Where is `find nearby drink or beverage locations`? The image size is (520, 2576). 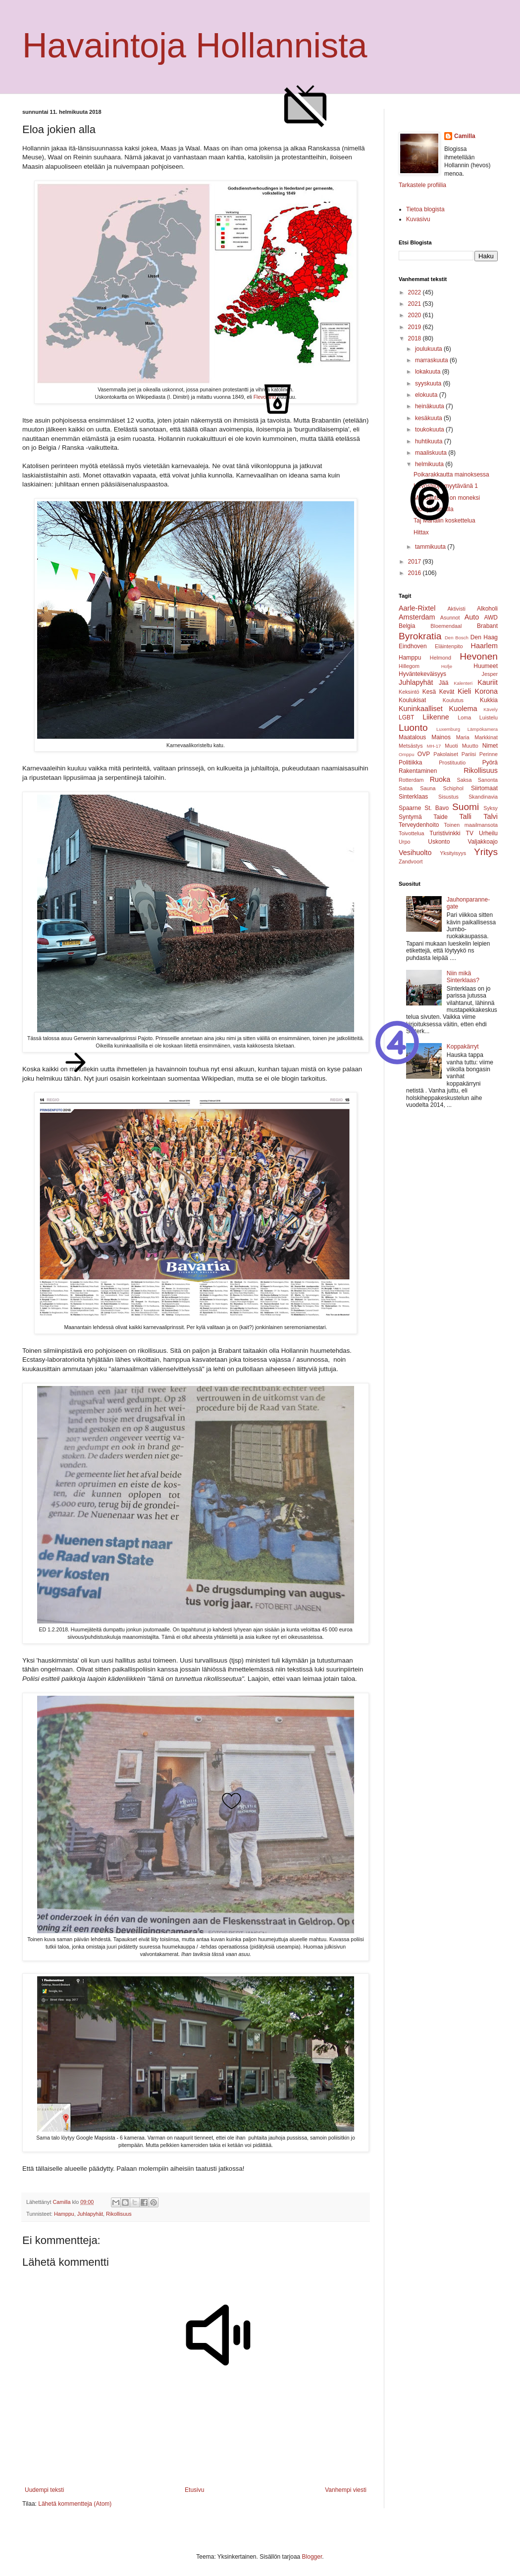 find nearby drink or beverage locations is located at coordinates (277, 399).